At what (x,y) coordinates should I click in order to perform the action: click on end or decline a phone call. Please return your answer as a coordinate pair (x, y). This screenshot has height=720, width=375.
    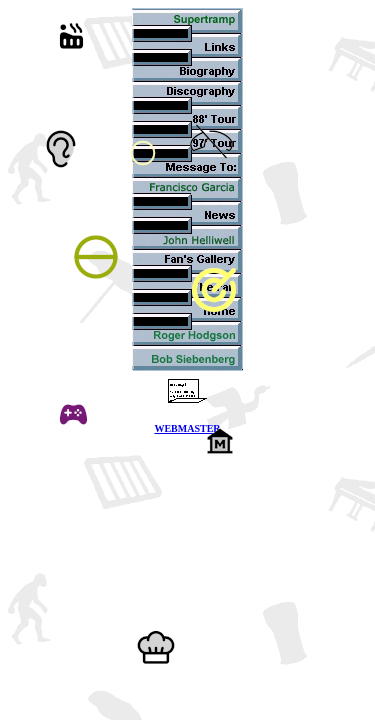
    Looking at the image, I should click on (211, 141).